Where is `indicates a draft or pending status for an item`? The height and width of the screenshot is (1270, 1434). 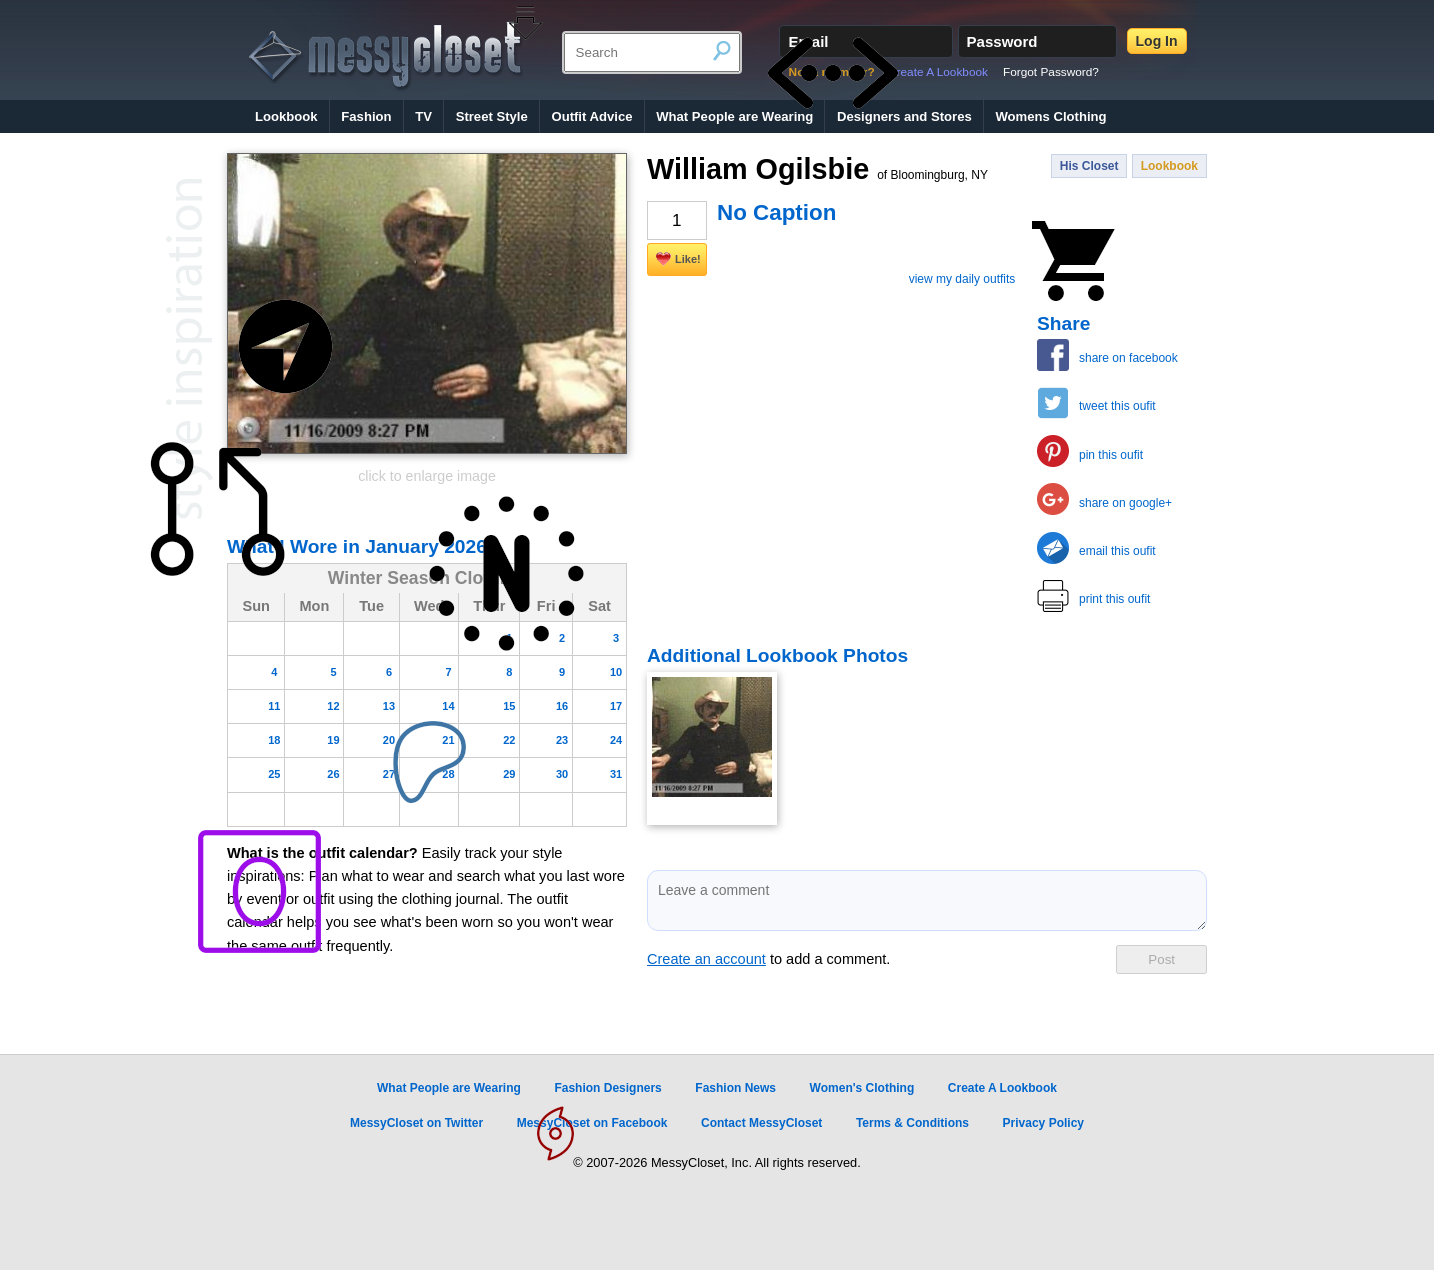
indicates a draft or pending status for an item is located at coordinates (506, 573).